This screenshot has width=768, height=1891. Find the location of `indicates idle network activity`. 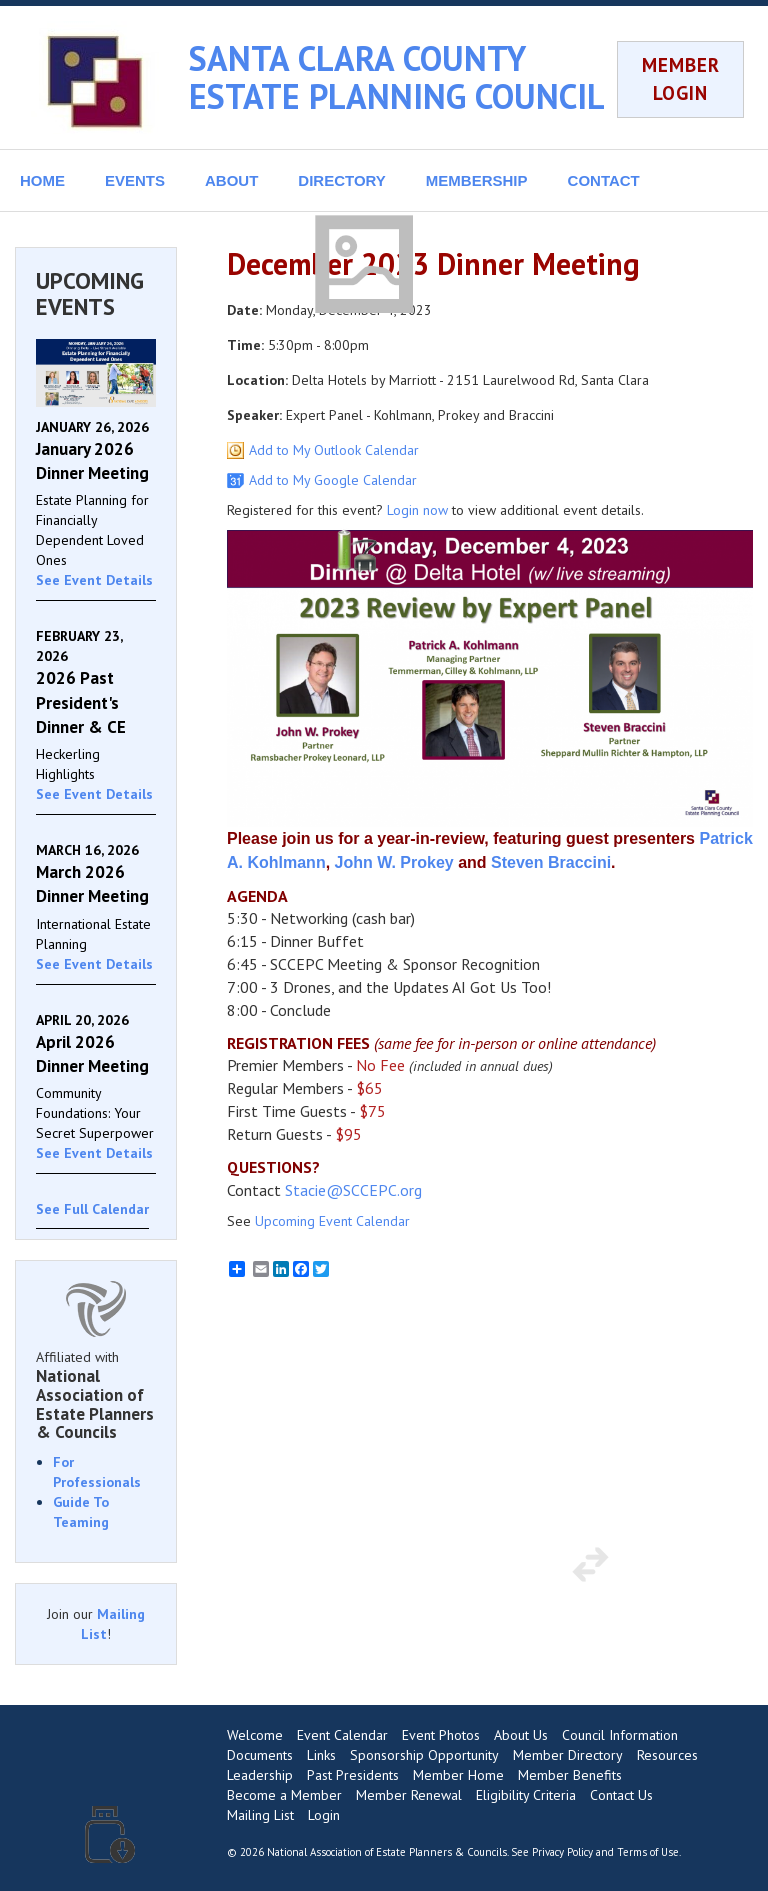

indicates idle network activity is located at coordinates (590, 1564).